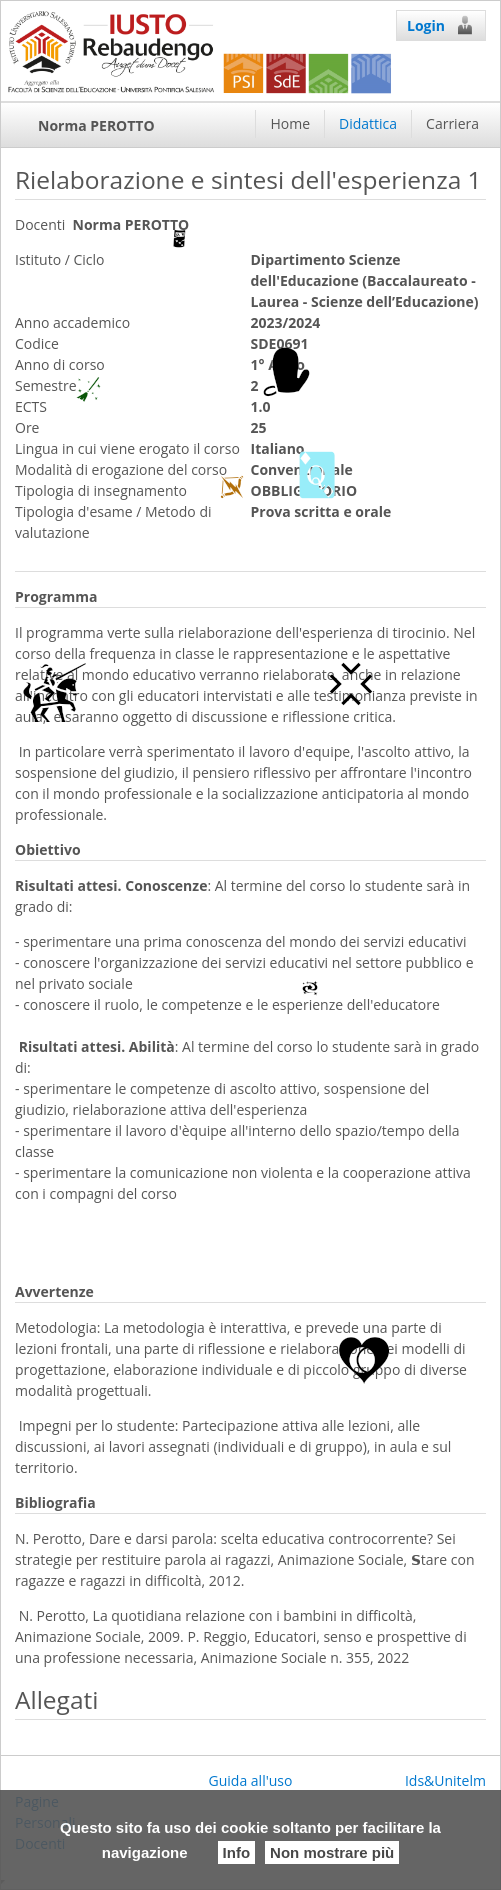 The height and width of the screenshot is (1890, 501). What do you see at coordinates (351, 684) in the screenshot?
I see `center or focus on a target point` at bounding box center [351, 684].